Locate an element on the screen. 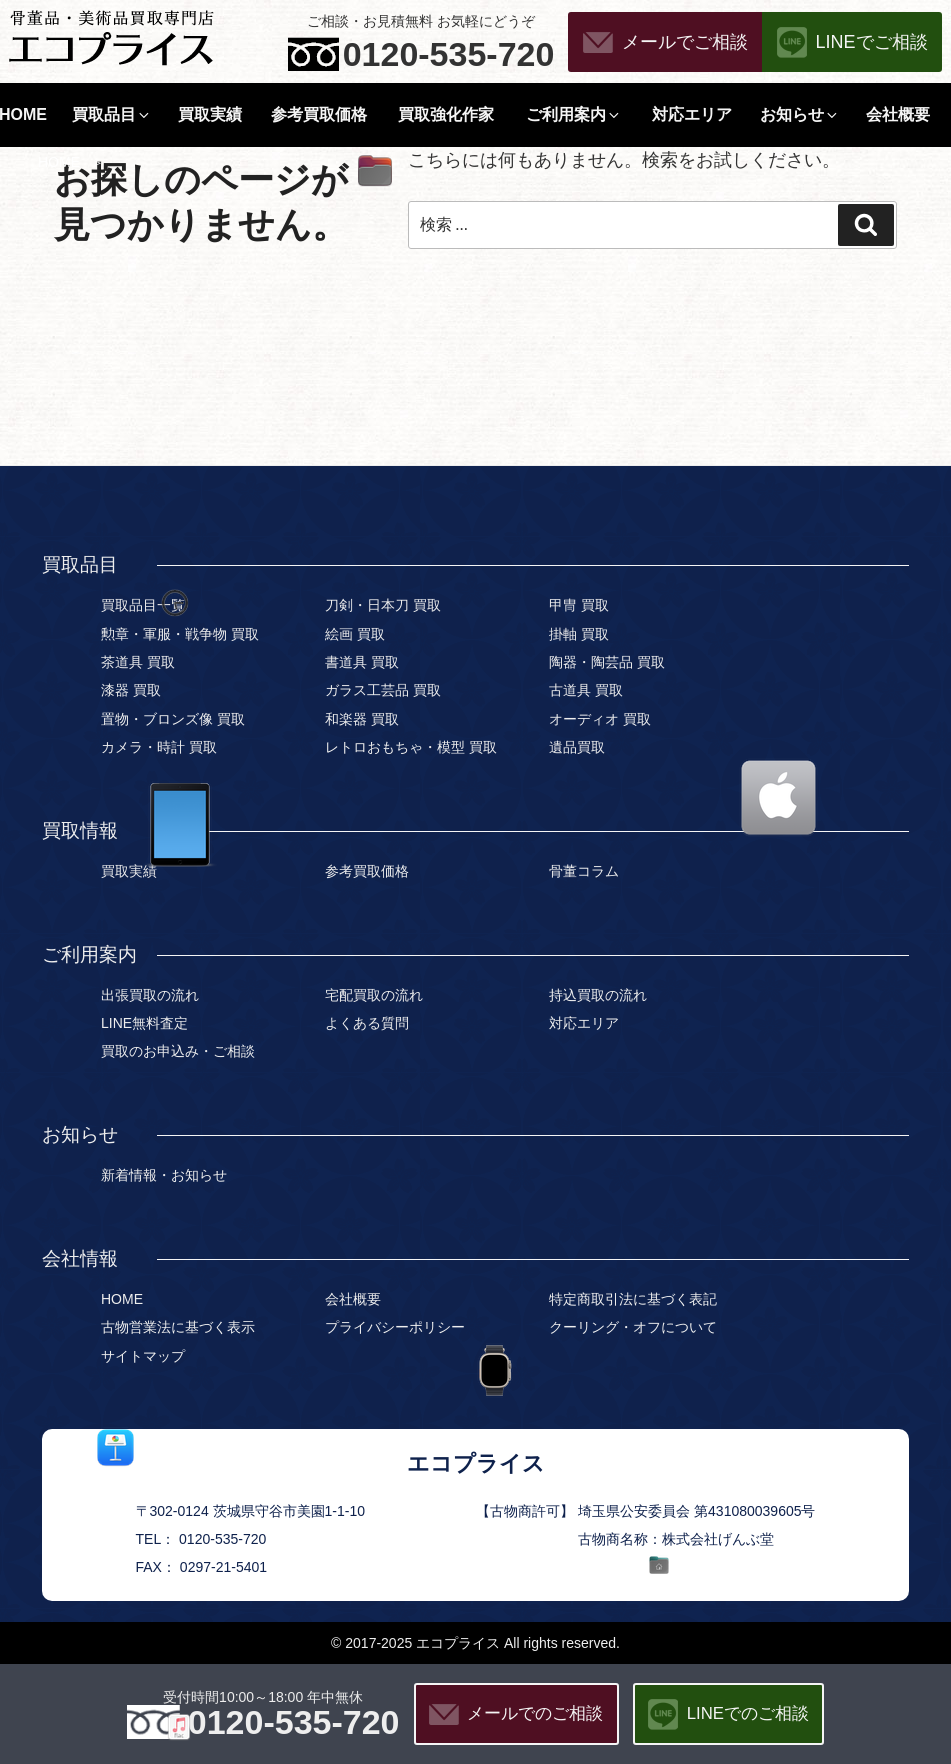 The height and width of the screenshot is (1764, 951). view recently accessed files or items is located at coordinates (174, 602).